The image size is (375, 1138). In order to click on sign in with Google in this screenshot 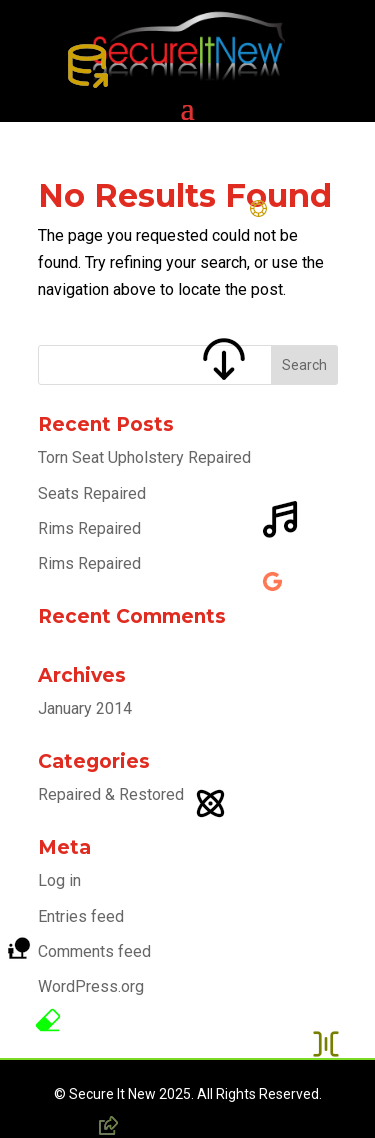, I will do `click(272, 581)`.